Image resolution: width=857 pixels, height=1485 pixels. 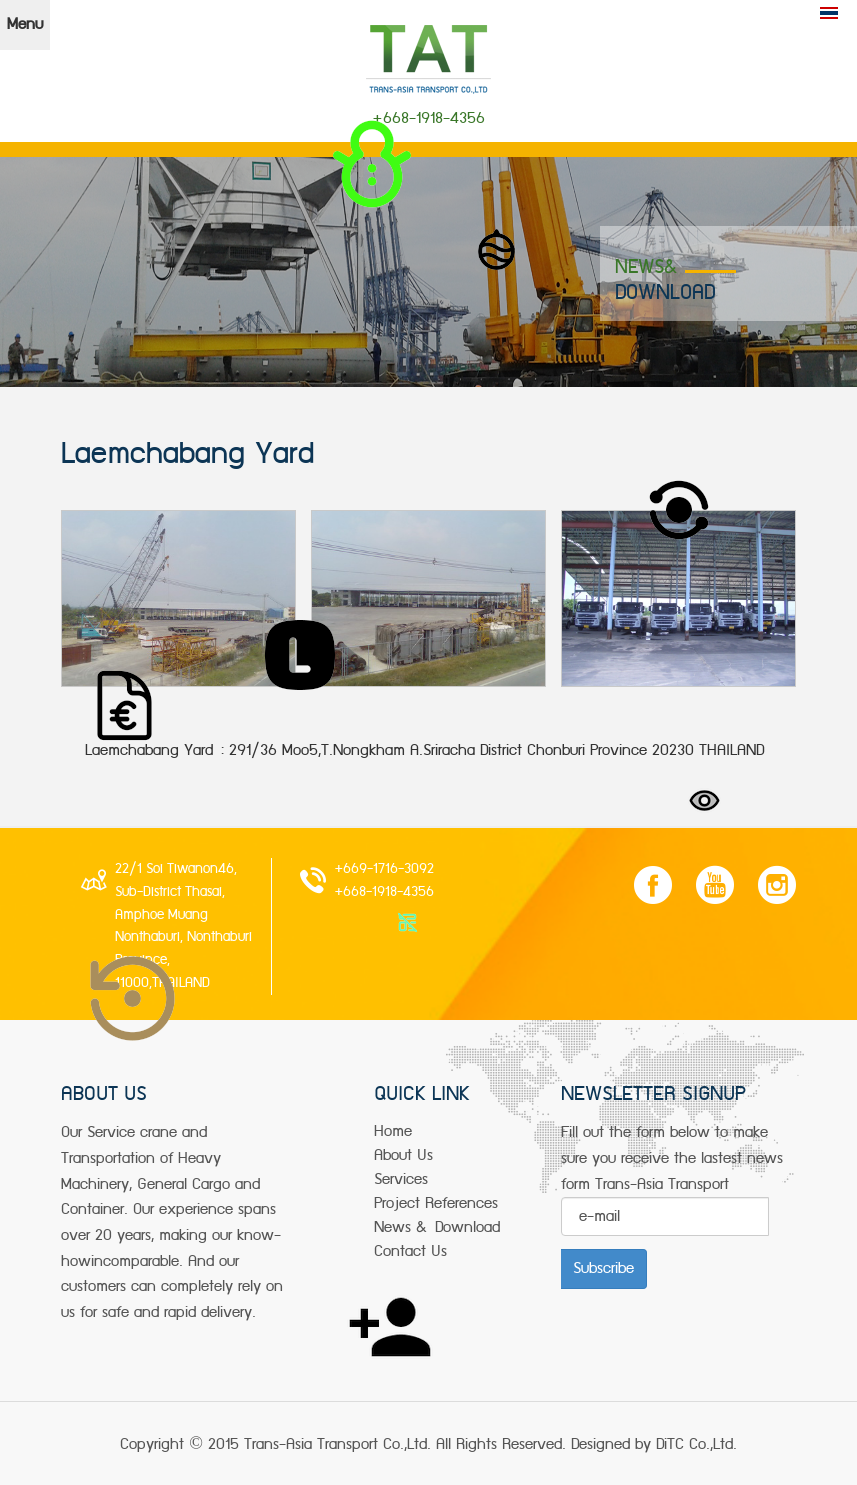 What do you see at coordinates (679, 510) in the screenshot?
I see `analyze or process data` at bounding box center [679, 510].